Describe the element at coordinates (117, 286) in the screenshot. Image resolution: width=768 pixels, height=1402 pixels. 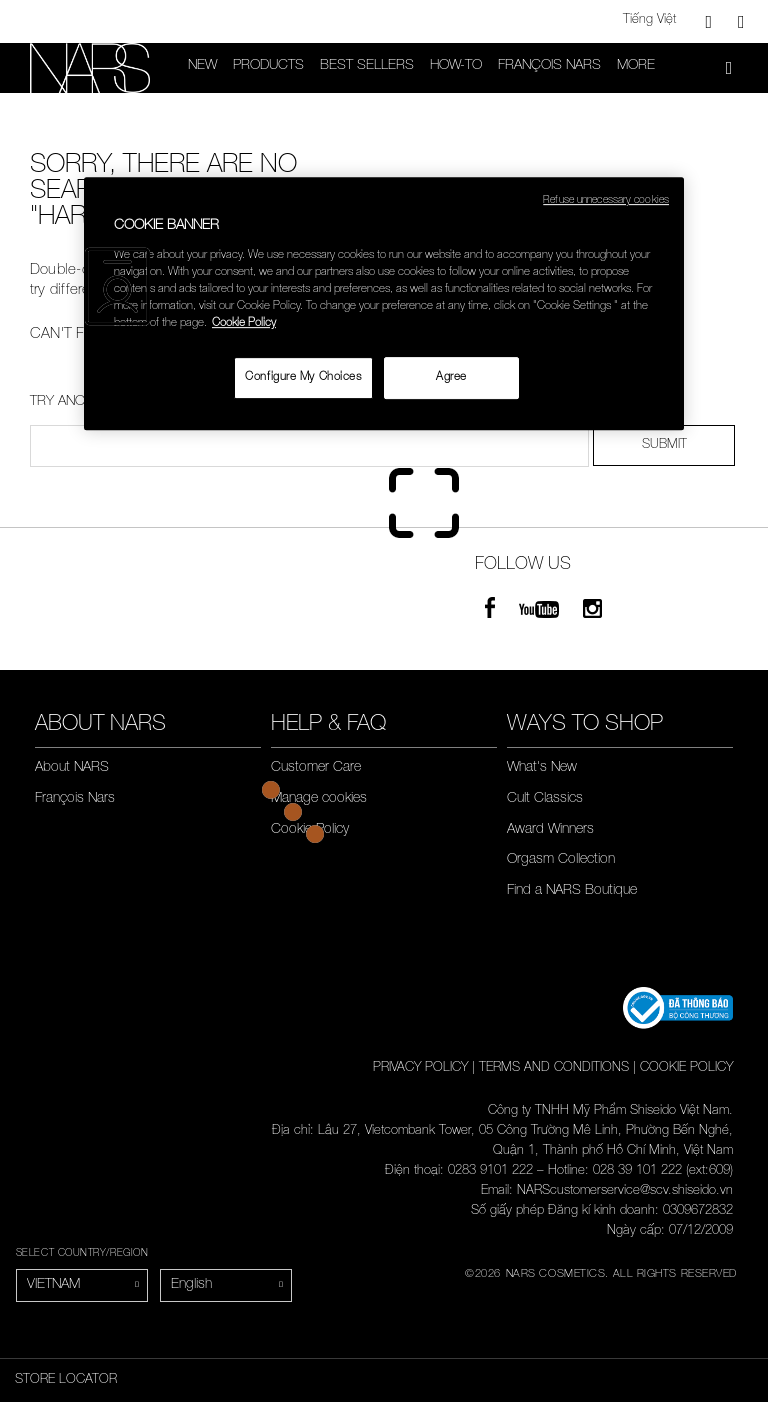
I see `view your profile or identification details` at that location.